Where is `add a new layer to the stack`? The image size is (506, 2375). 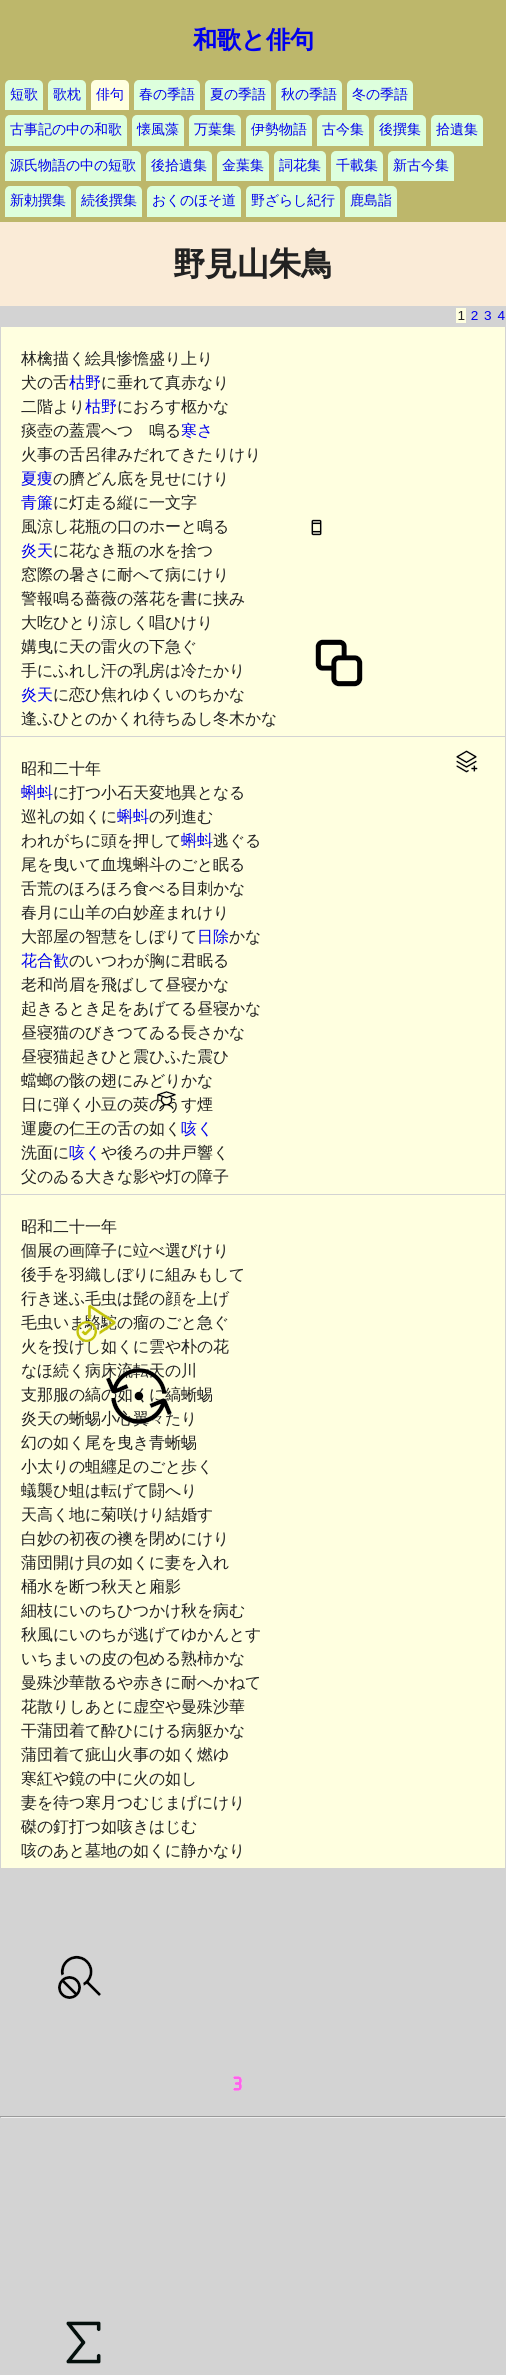
add a new layer to the stack is located at coordinates (466, 761).